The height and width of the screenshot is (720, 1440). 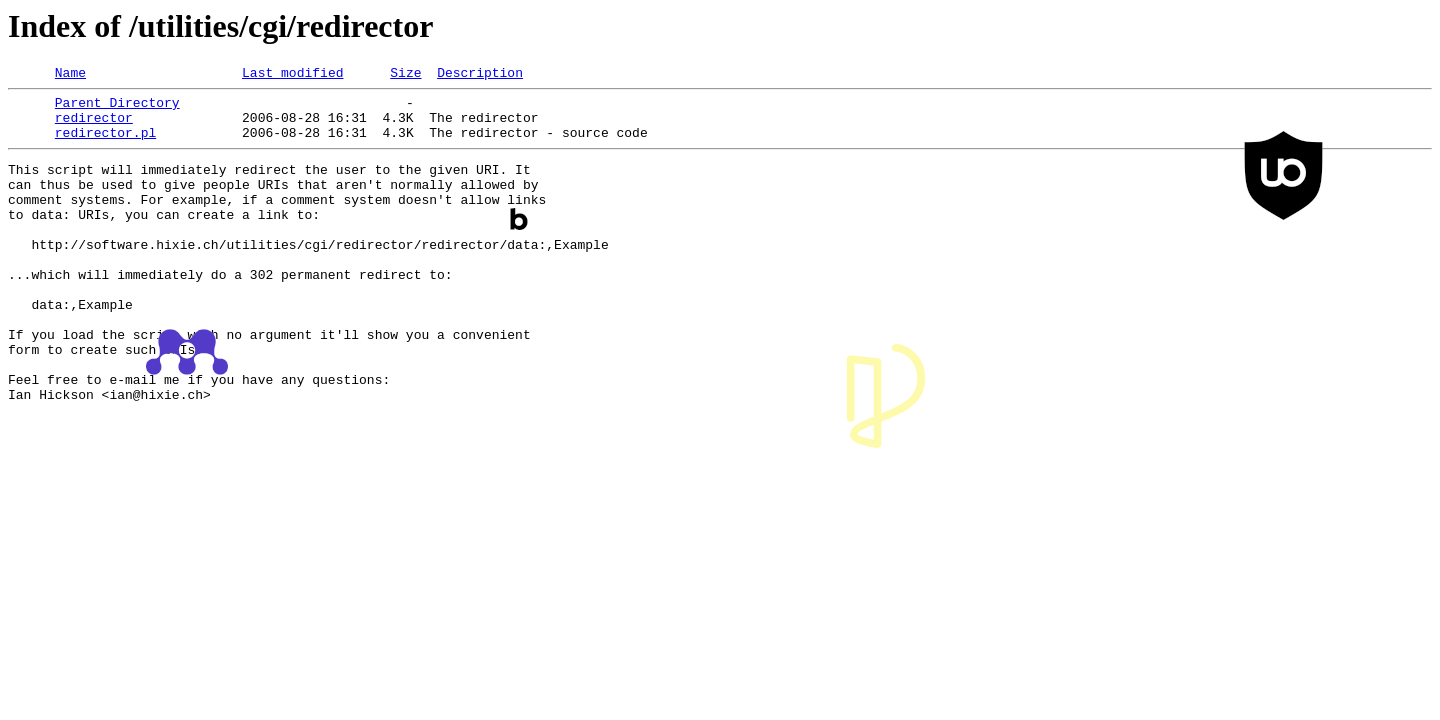 What do you see at coordinates (187, 352) in the screenshot?
I see `open Mendeley reference manager` at bounding box center [187, 352].